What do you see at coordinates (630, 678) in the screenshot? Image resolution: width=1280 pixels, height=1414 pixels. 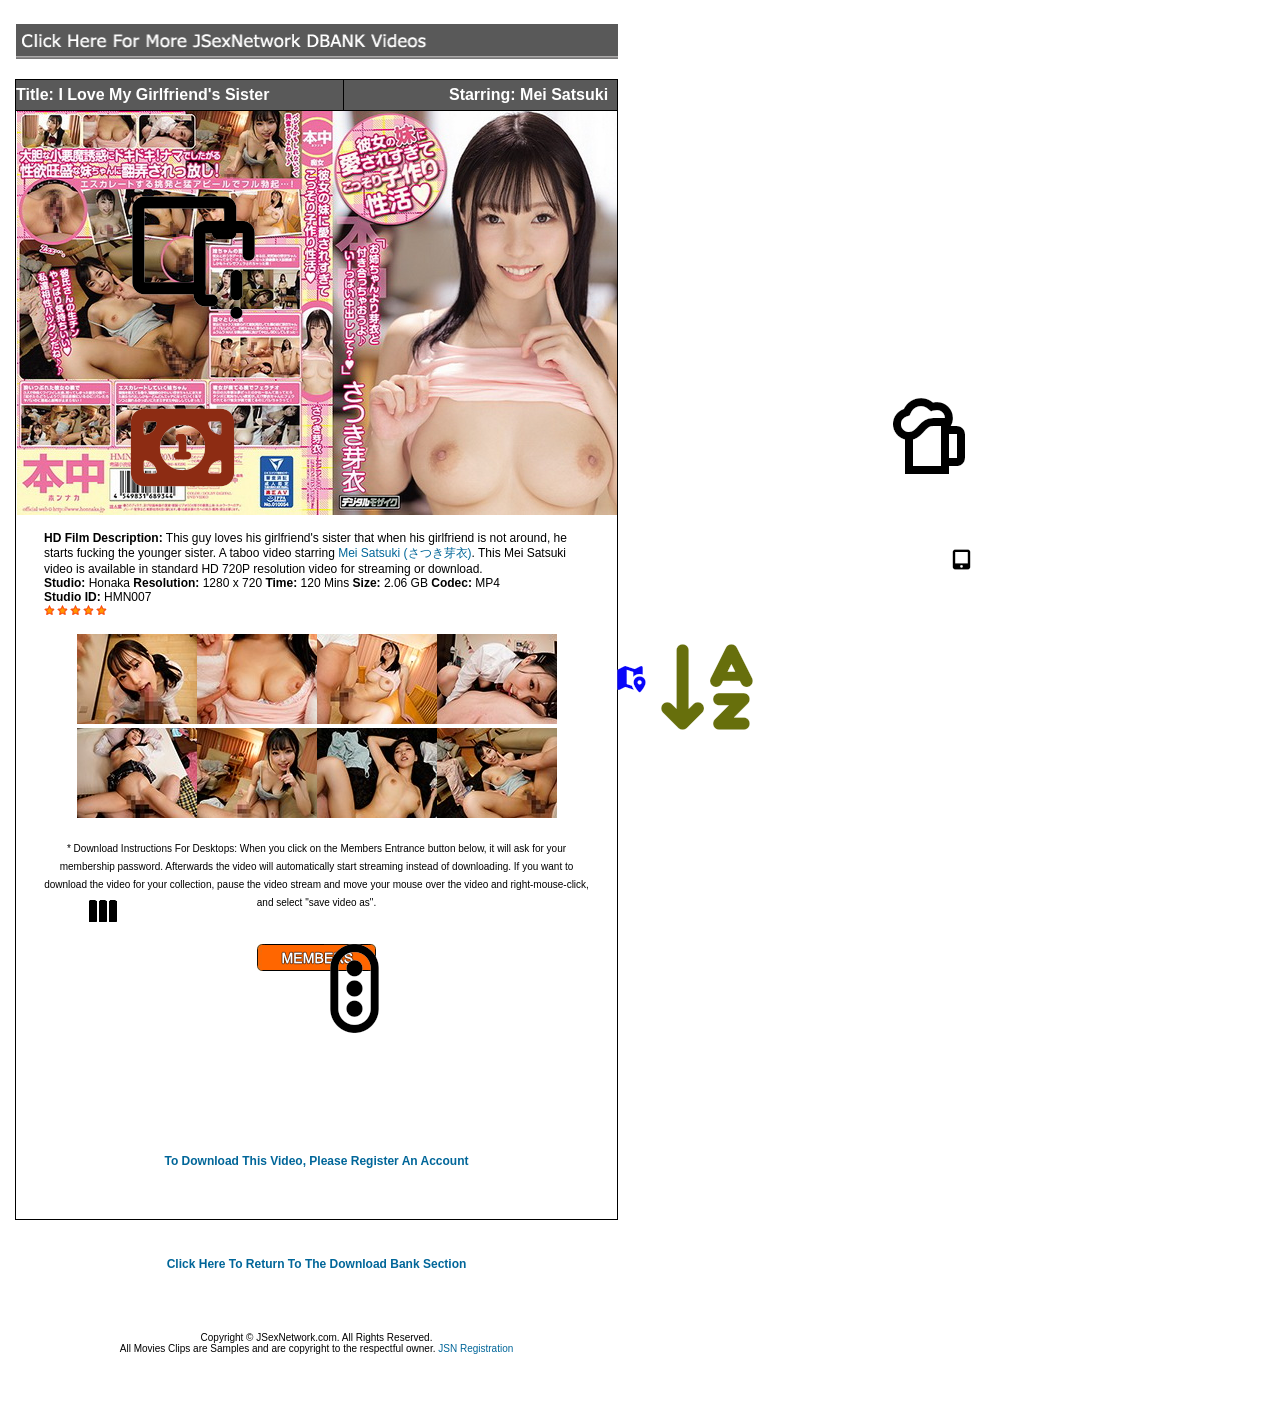 I see `view location on map` at bounding box center [630, 678].